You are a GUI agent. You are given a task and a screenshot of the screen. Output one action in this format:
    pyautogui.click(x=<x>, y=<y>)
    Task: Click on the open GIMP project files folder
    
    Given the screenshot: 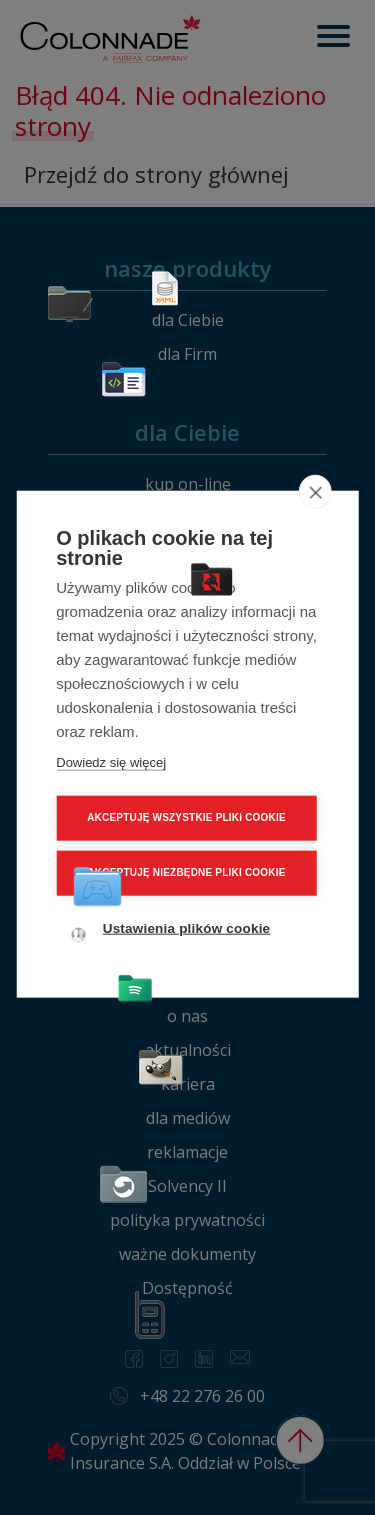 What is the action you would take?
    pyautogui.click(x=160, y=1068)
    